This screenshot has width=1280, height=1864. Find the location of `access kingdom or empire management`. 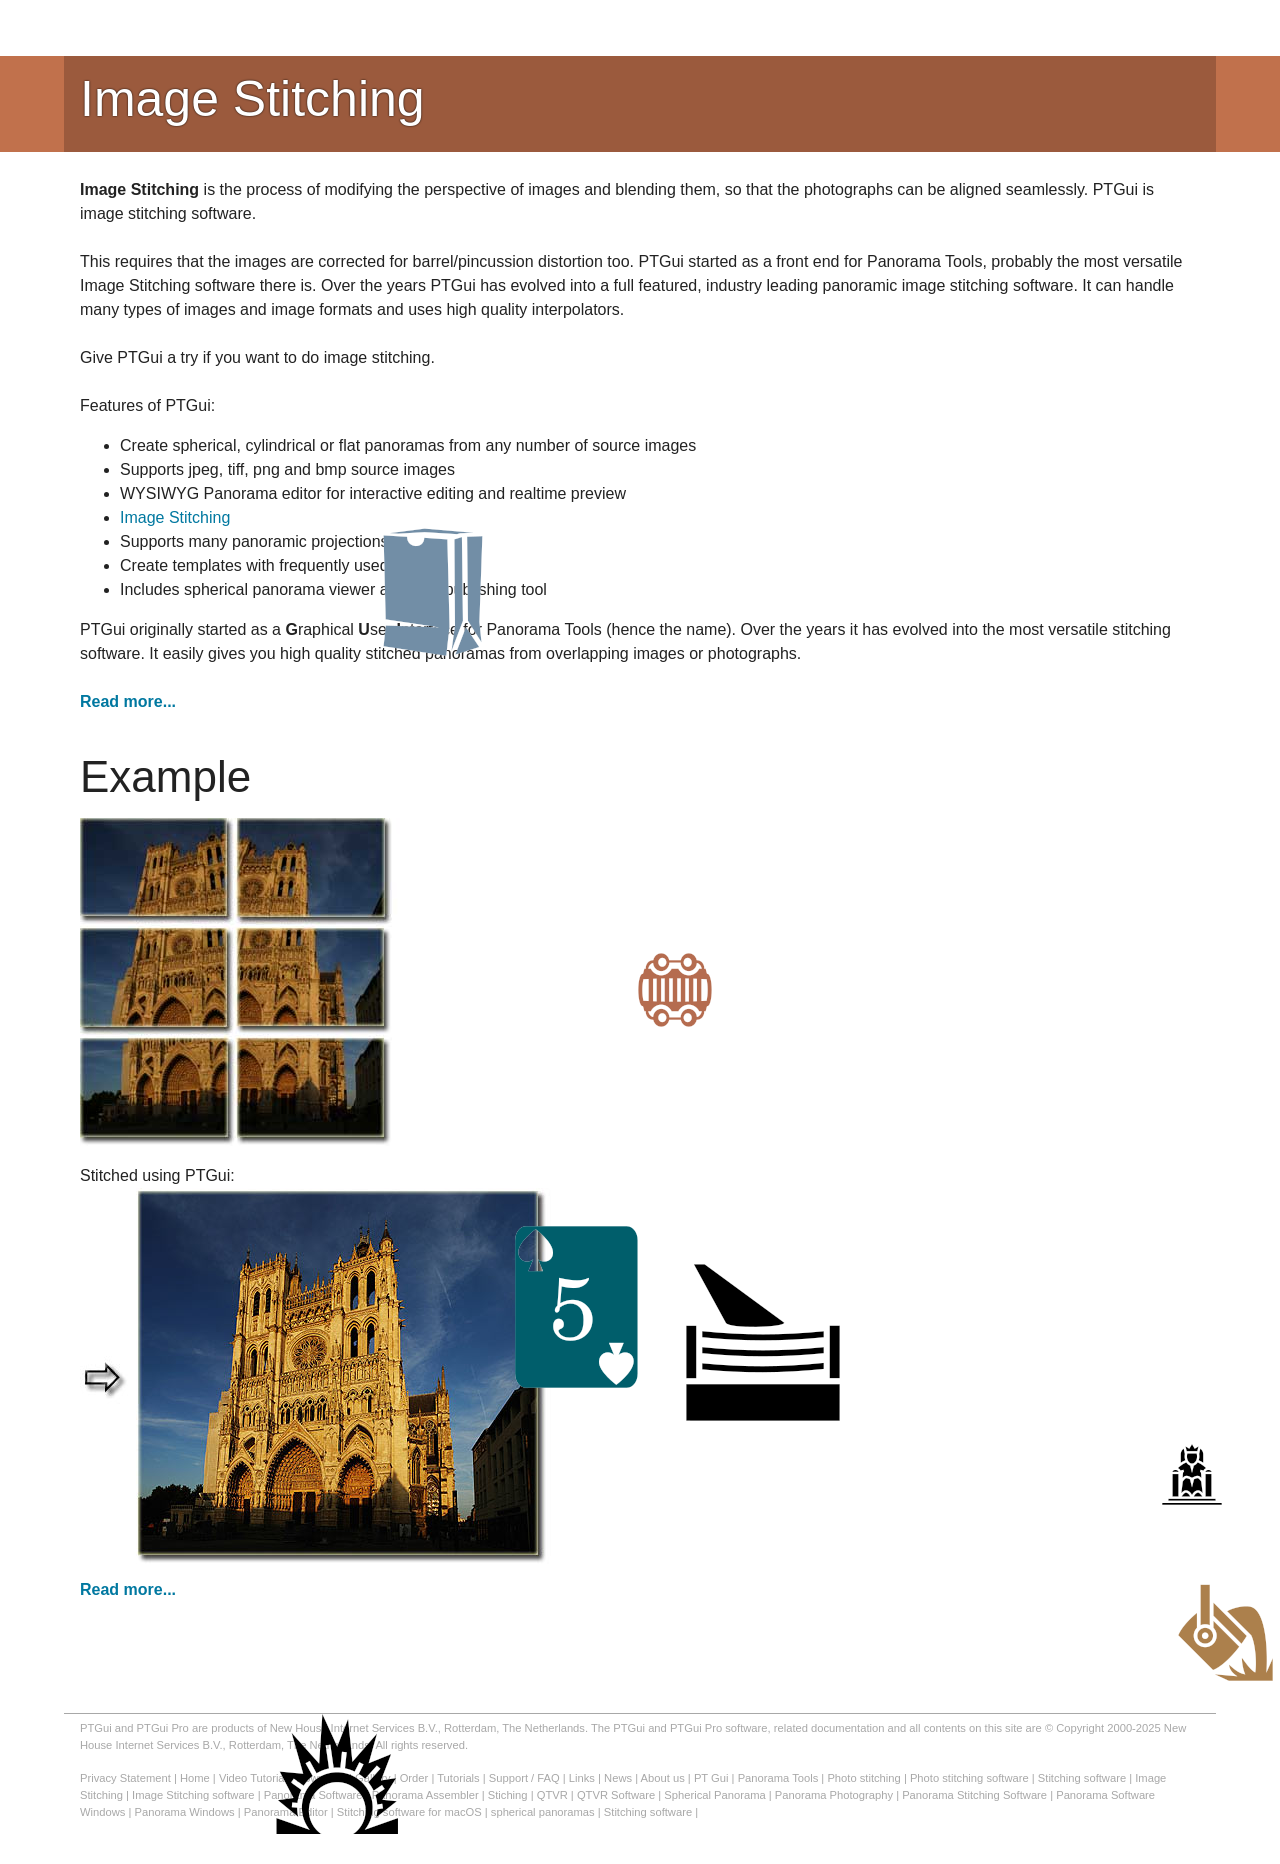

access kingdom or empire management is located at coordinates (1192, 1475).